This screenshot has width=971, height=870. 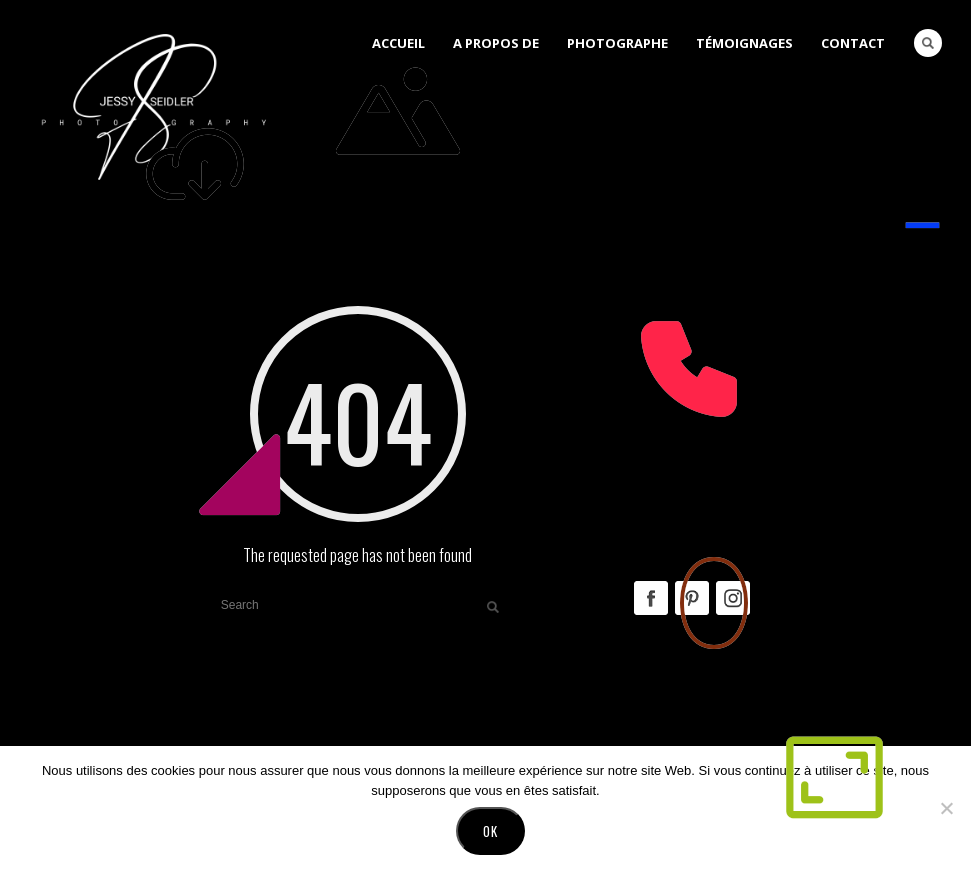 What do you see at coordinates (922, 222) in the screenshot?
I see `minimize or collapse a window` at bounding box center [922, 222].